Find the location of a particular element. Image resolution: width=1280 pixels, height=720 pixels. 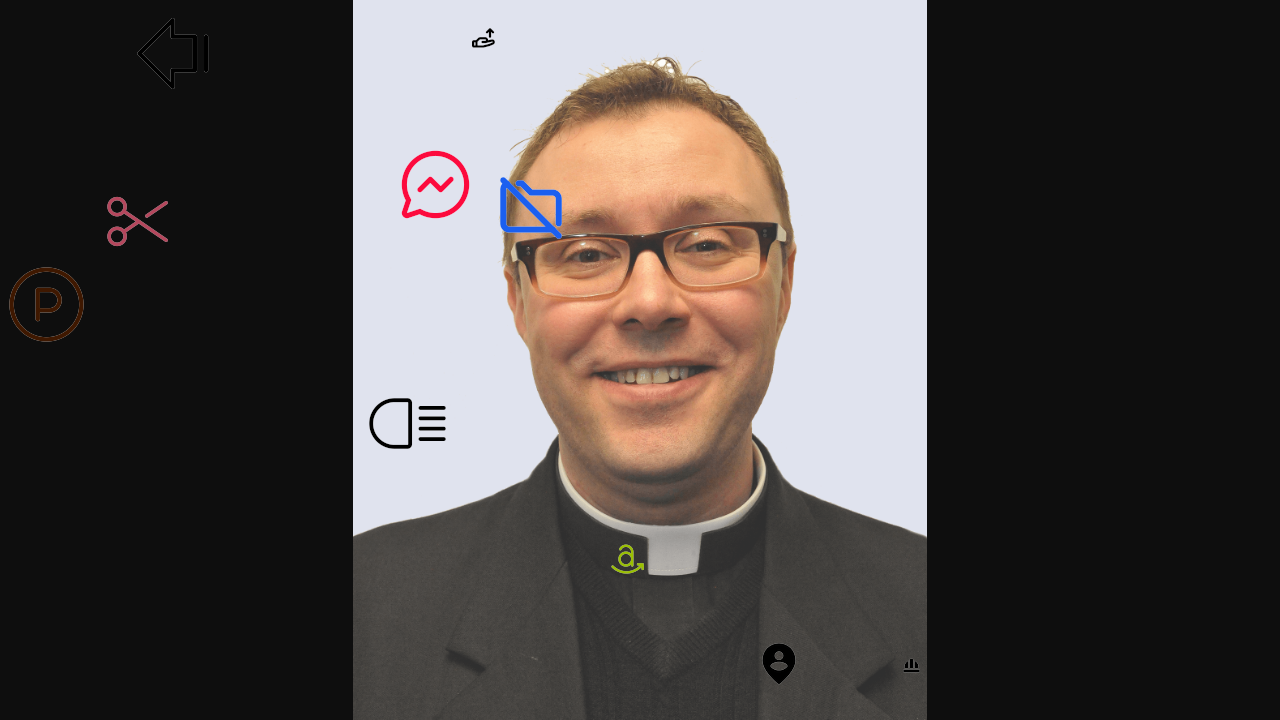

open Facebook Messenger is located at coordinates (435, 184).